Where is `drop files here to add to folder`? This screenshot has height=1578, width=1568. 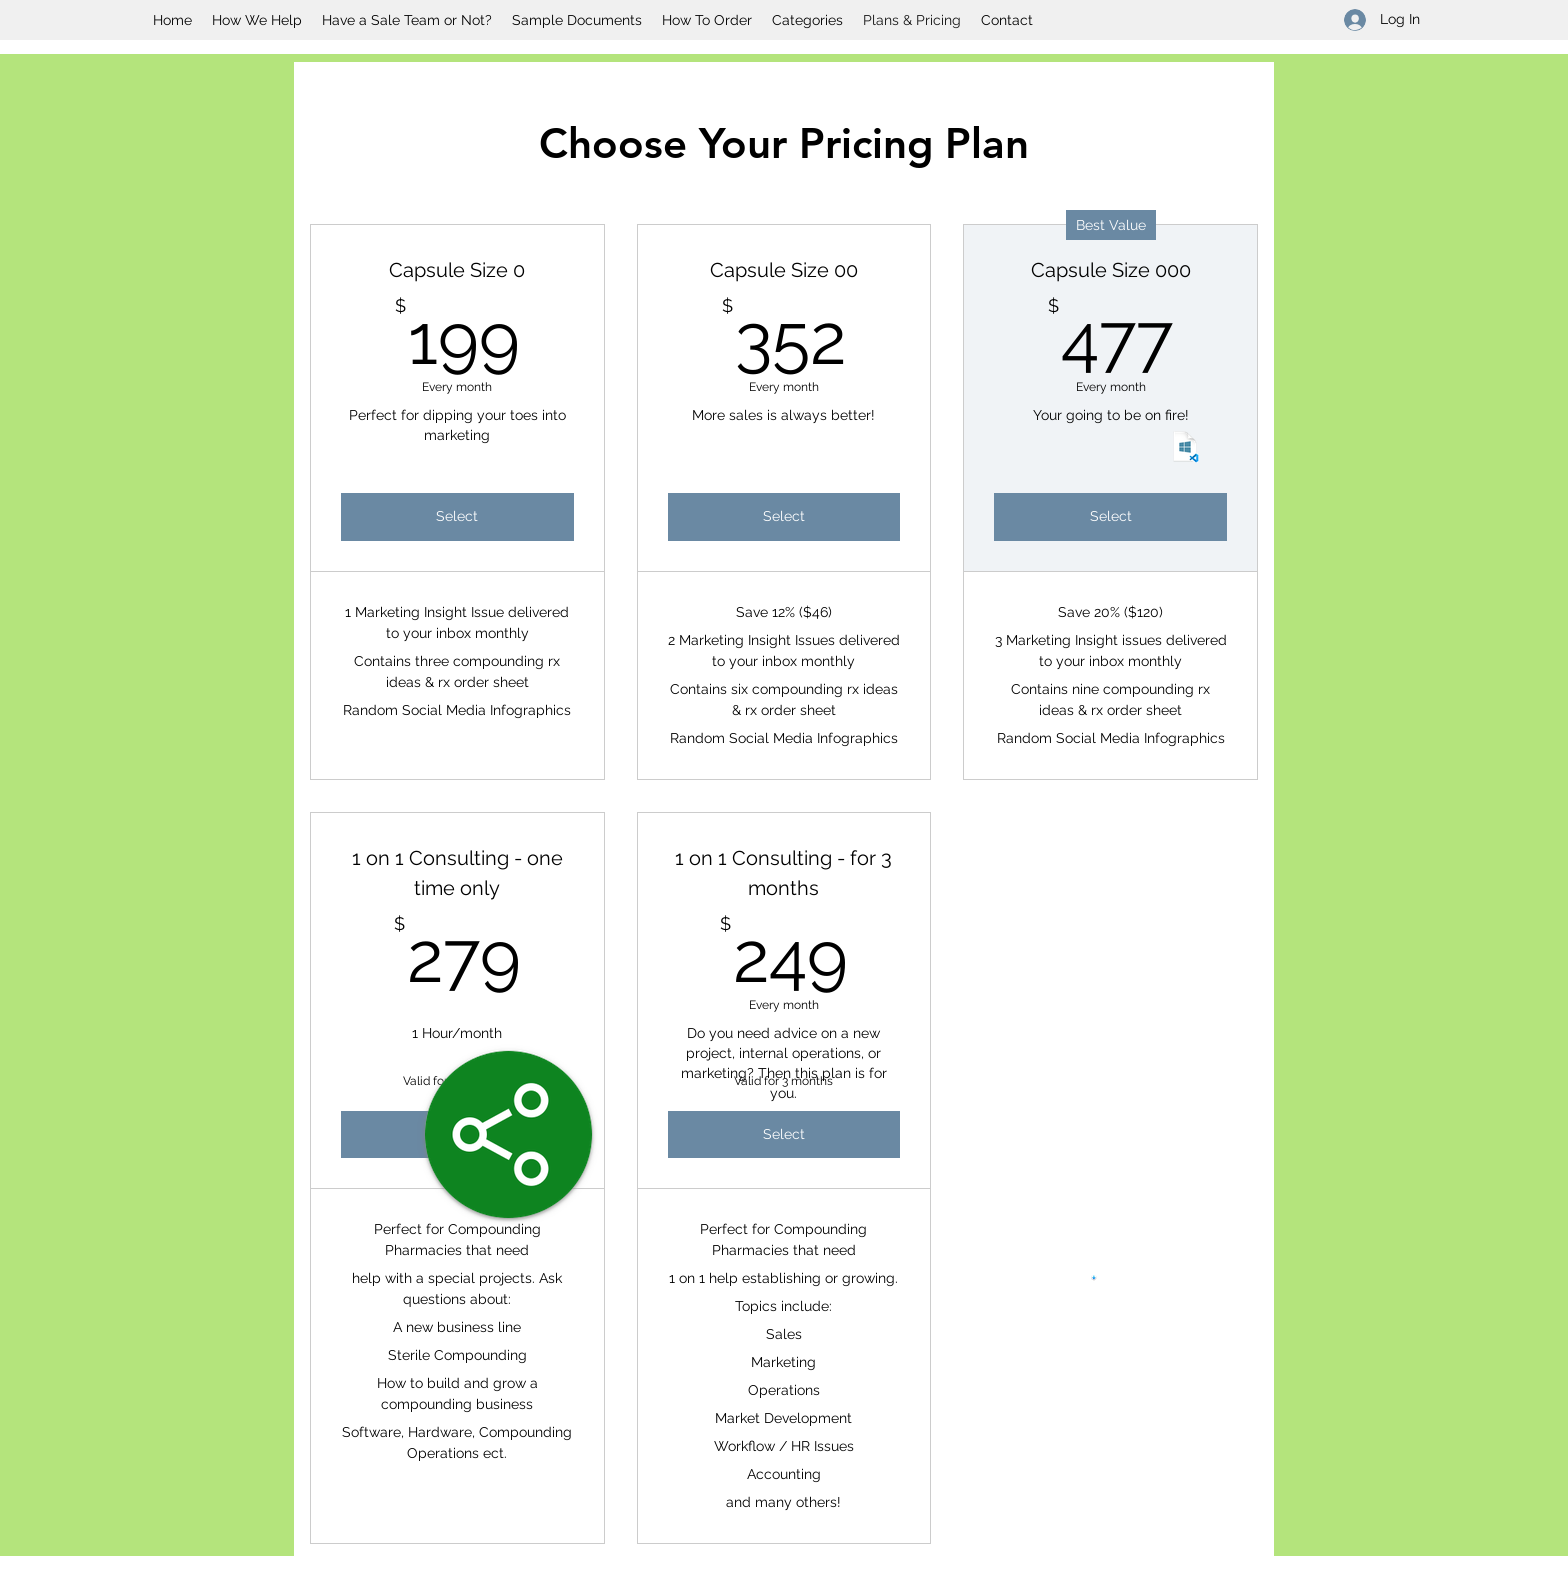 drop files here to add to folder is located at coordinates (1083, 1269).